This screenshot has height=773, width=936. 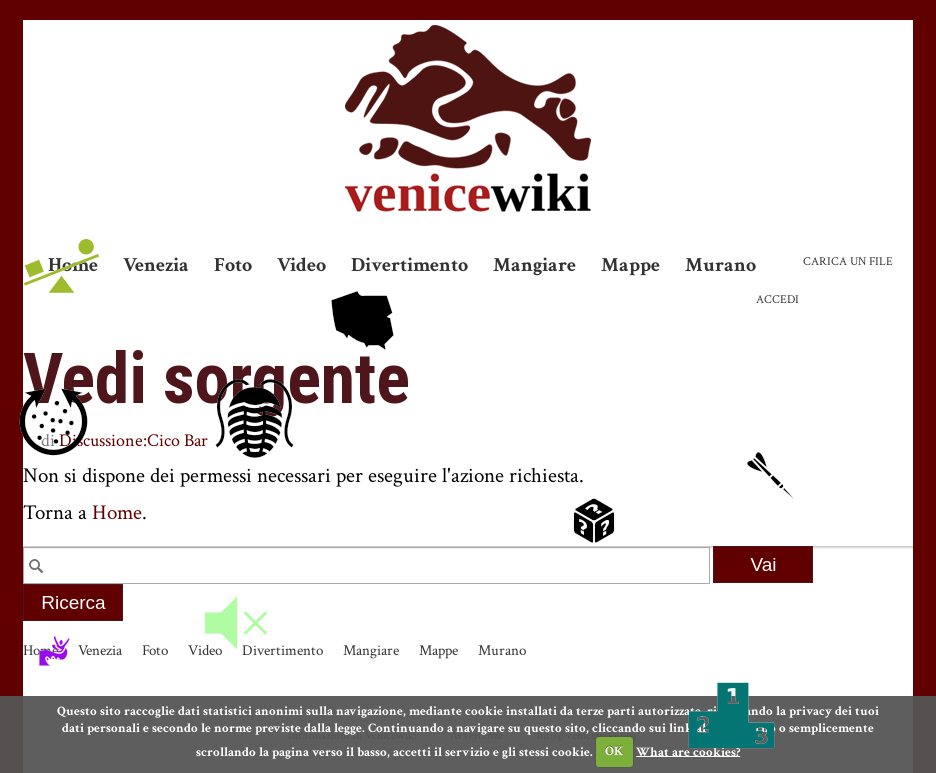 What do you see at coordinates (254, 418) in the screenshot?
I see `trilobite fossil icon for a paleontology or natural history app` at bounding box center [254, 418].